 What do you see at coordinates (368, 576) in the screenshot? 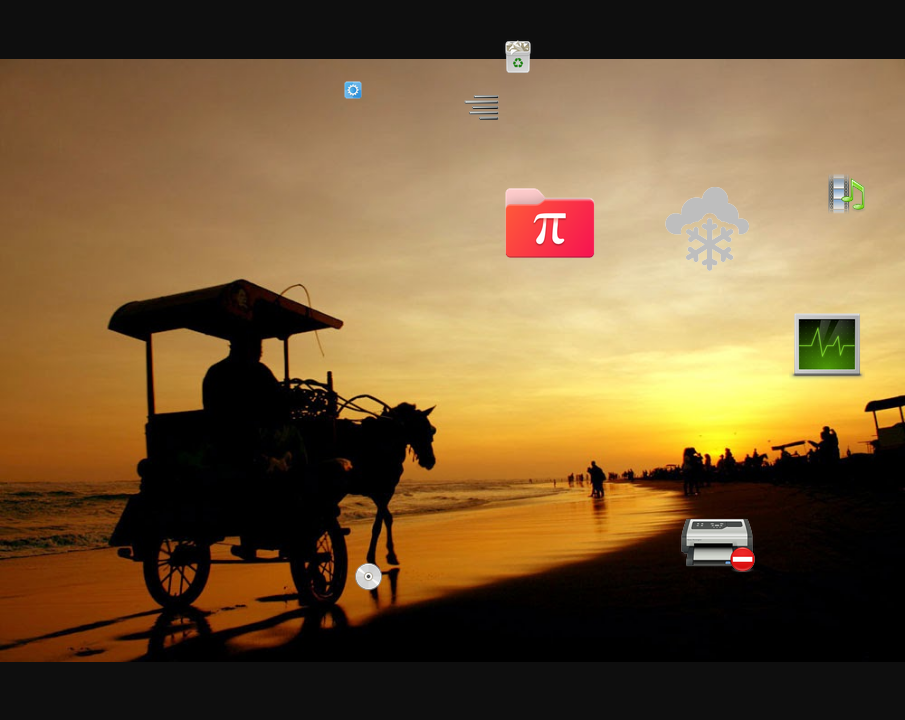
I see `access DVD or optical disc drive` at bounding box center [368, 576].